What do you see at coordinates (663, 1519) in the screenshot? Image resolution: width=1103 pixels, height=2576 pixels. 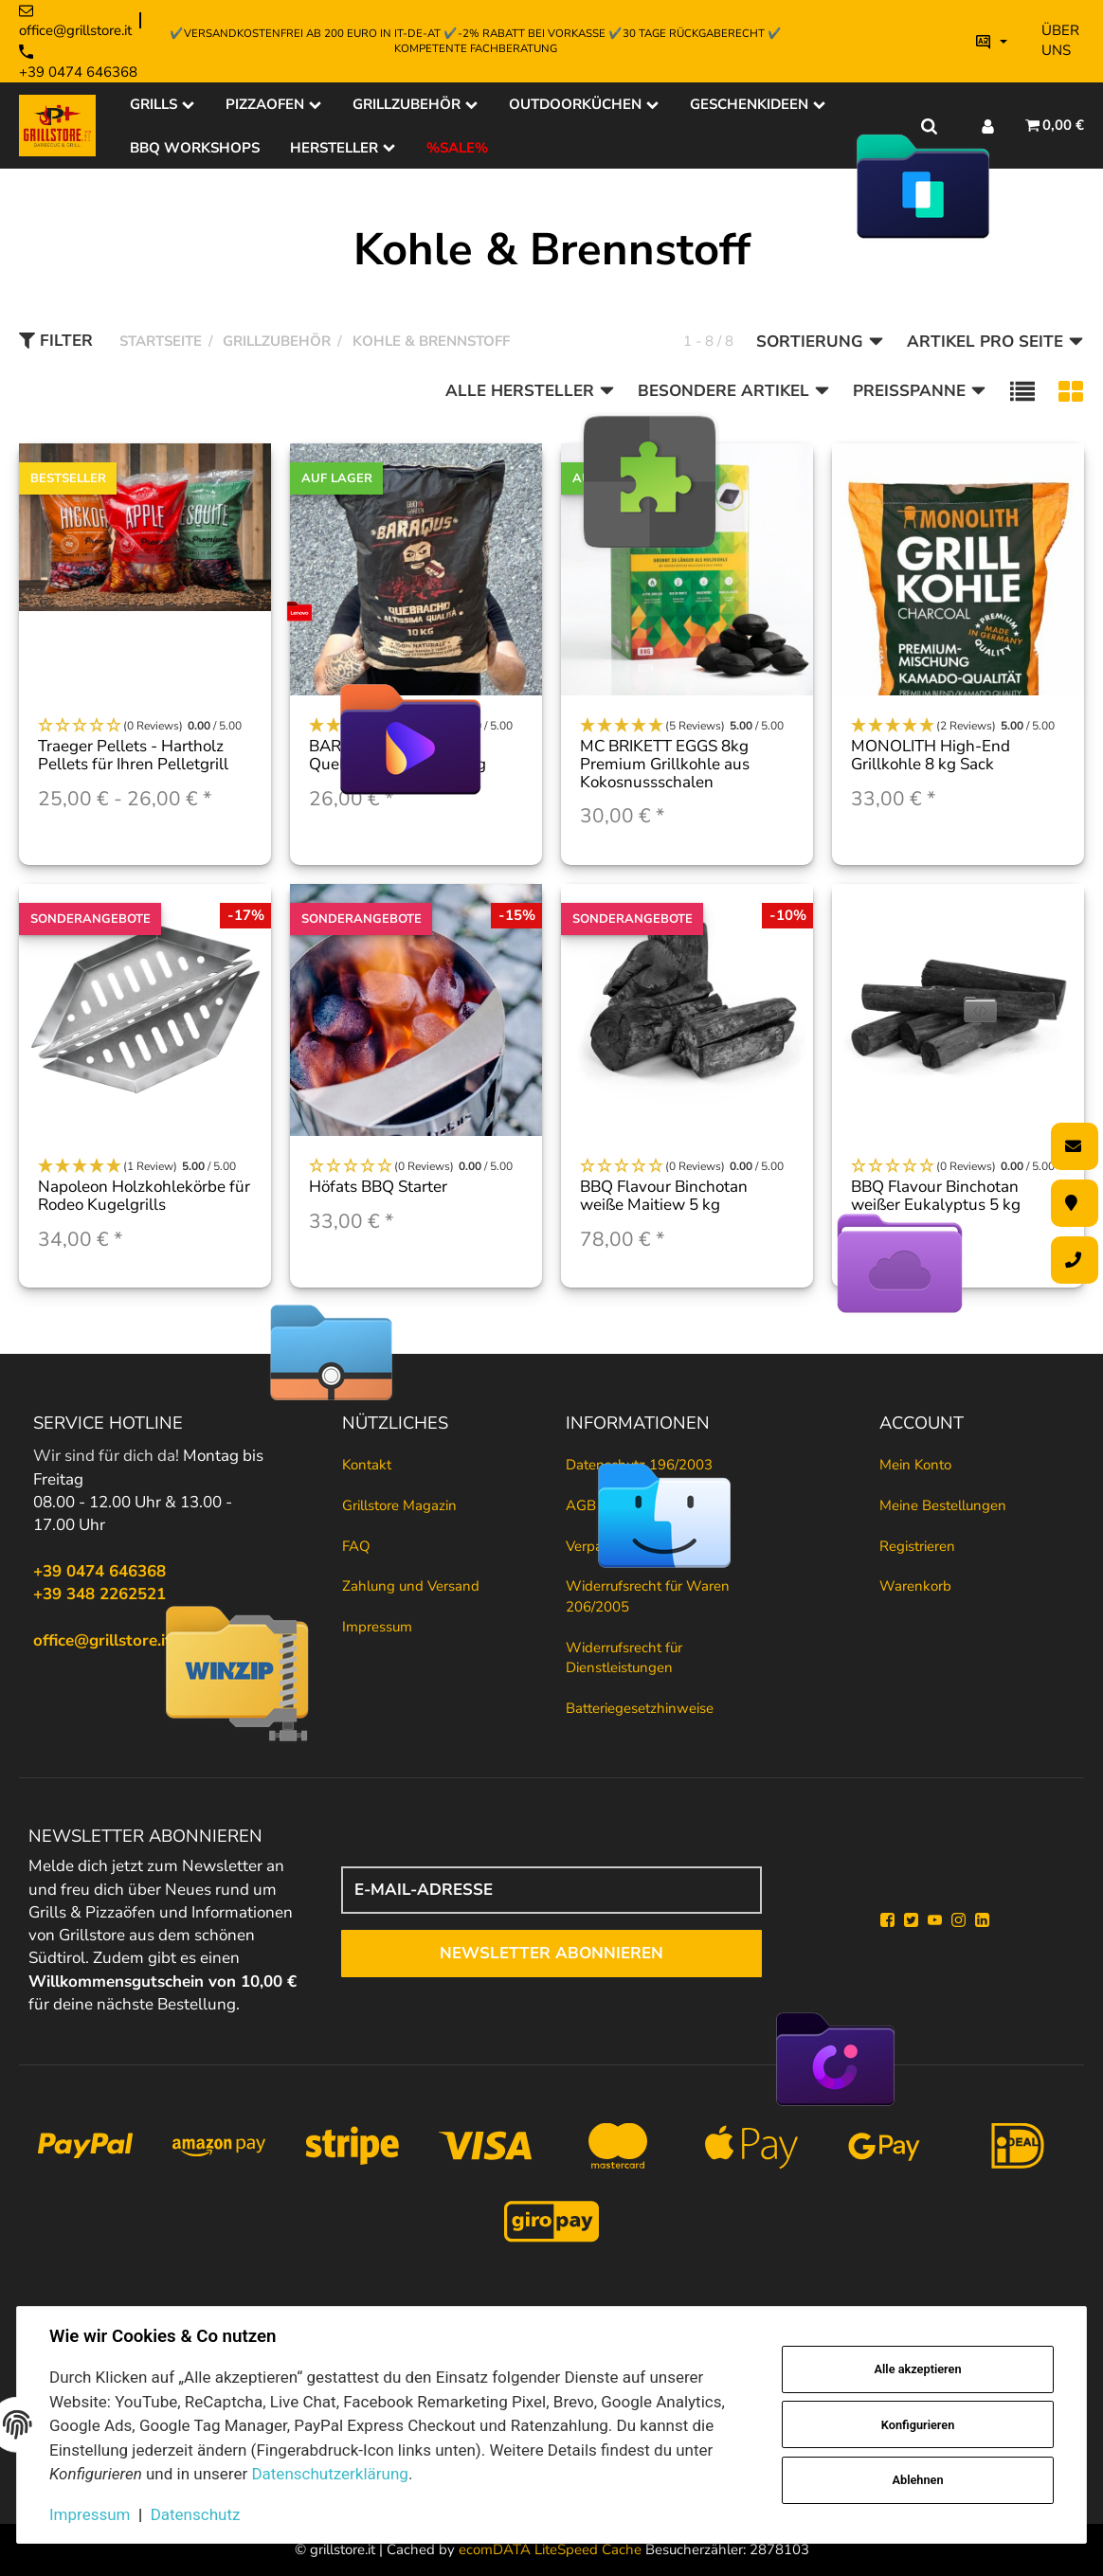 I see `open finder to browse files and folders` at bounding box center [663, 1519].